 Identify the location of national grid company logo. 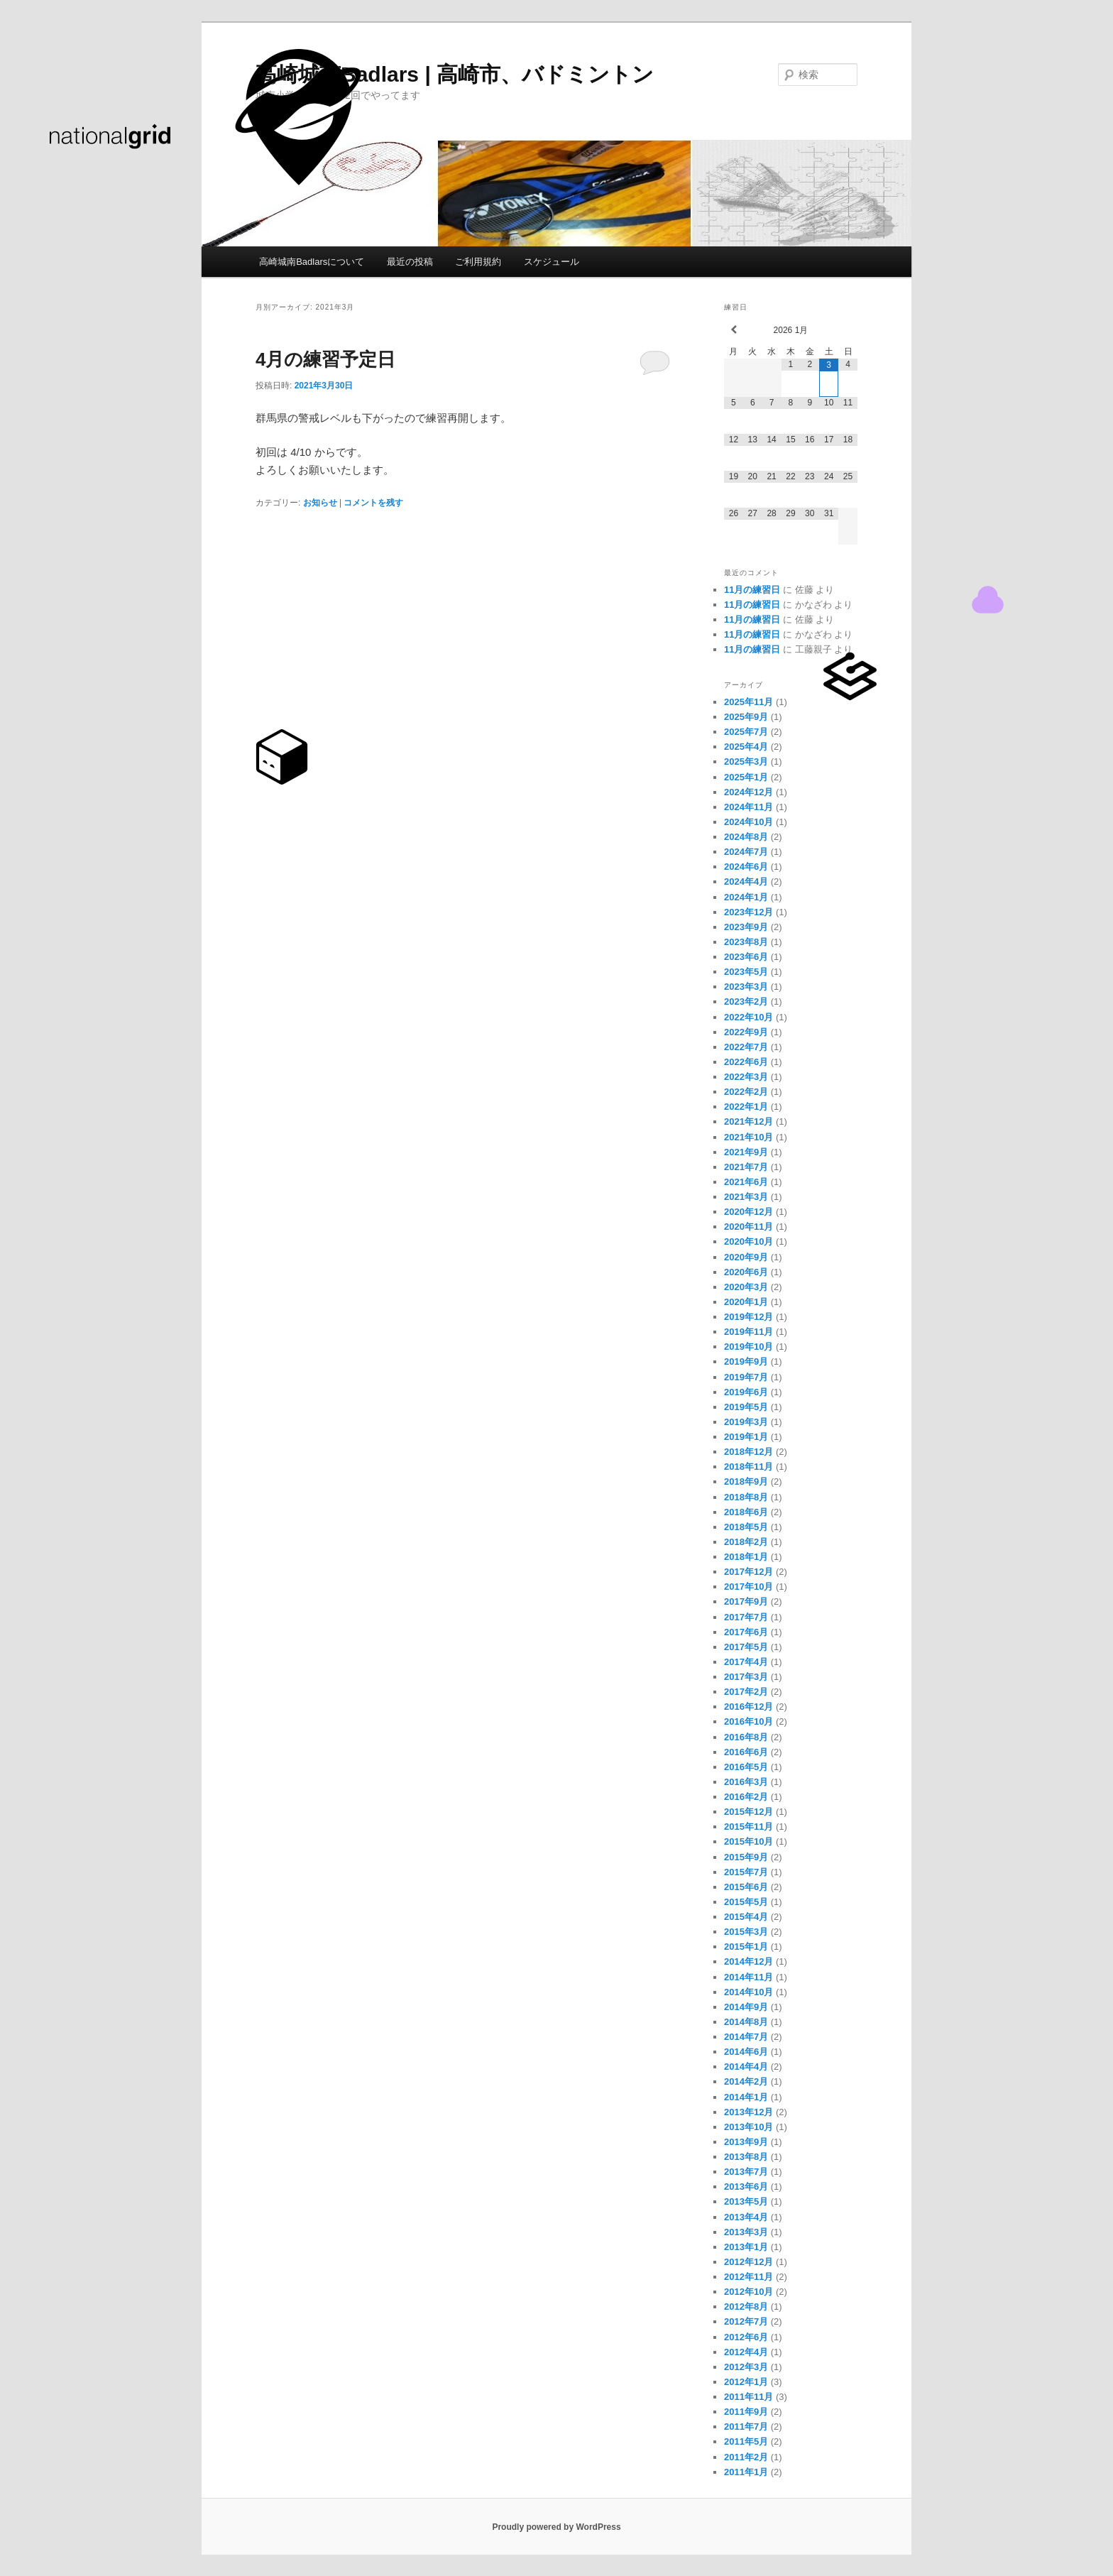
(110, 136).